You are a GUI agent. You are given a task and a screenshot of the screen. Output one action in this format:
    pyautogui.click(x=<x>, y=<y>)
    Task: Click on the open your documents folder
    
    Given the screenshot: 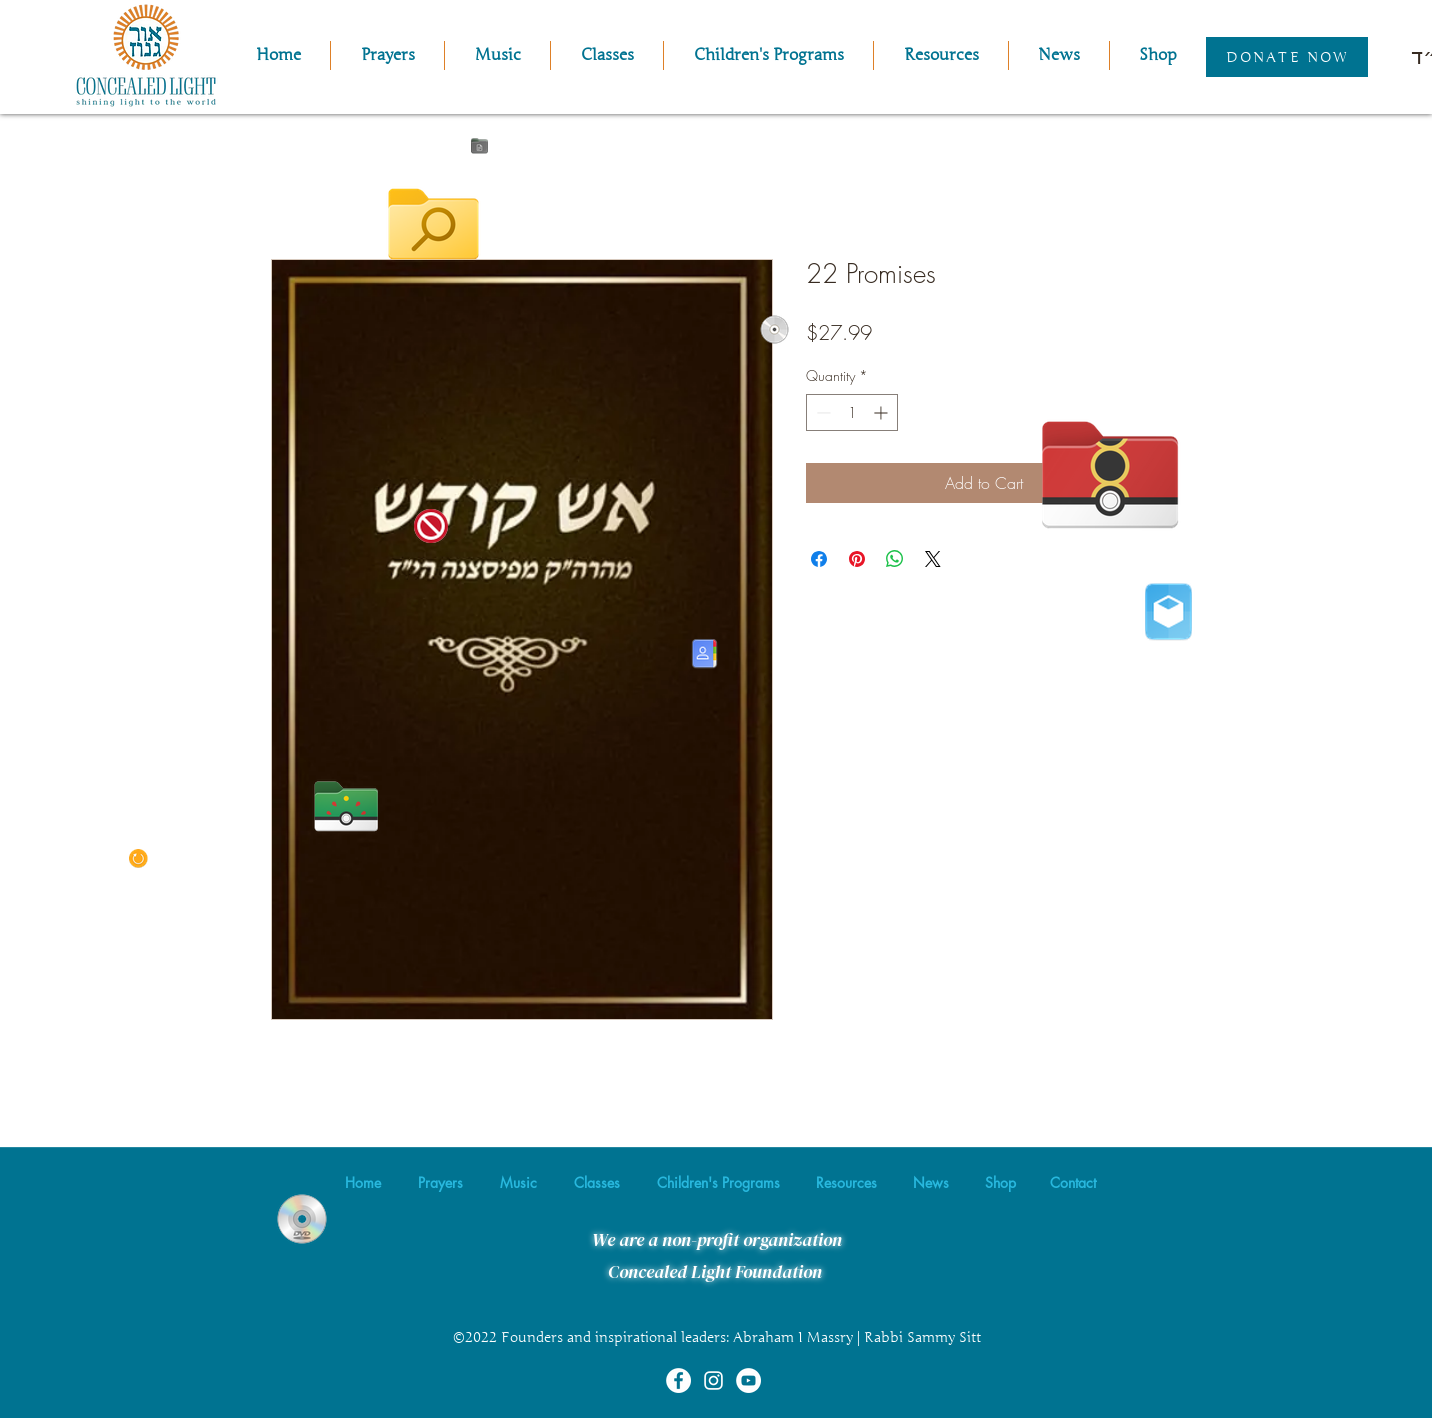 What is the action you would take?
    pyautogui.click(x=479, y=145)
    